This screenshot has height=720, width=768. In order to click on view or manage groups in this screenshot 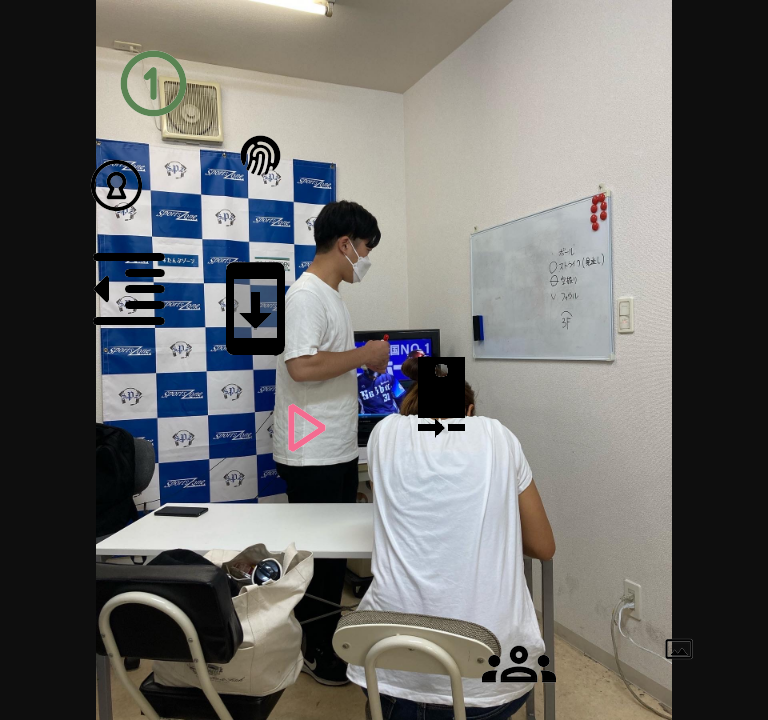, I will do `click(519, 664)`.